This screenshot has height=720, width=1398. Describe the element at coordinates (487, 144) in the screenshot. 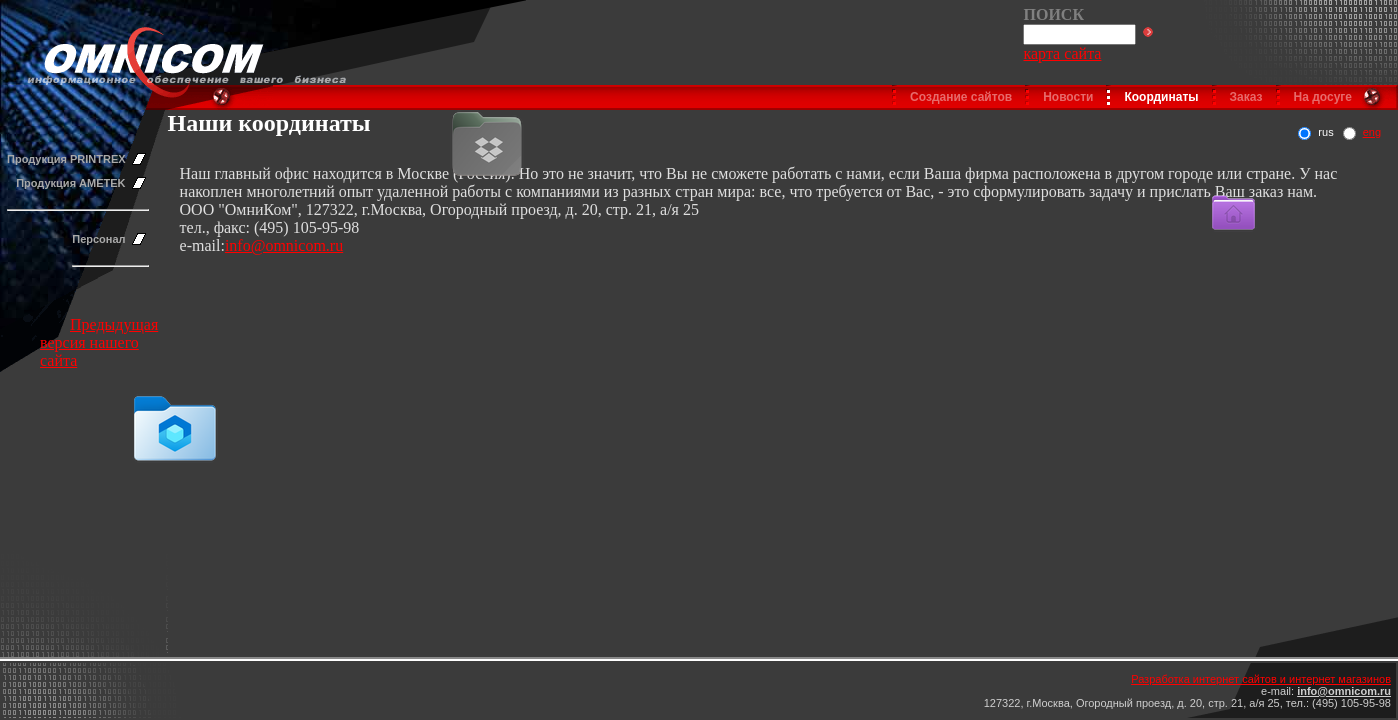

I see `open your dropbox folder` at that location.